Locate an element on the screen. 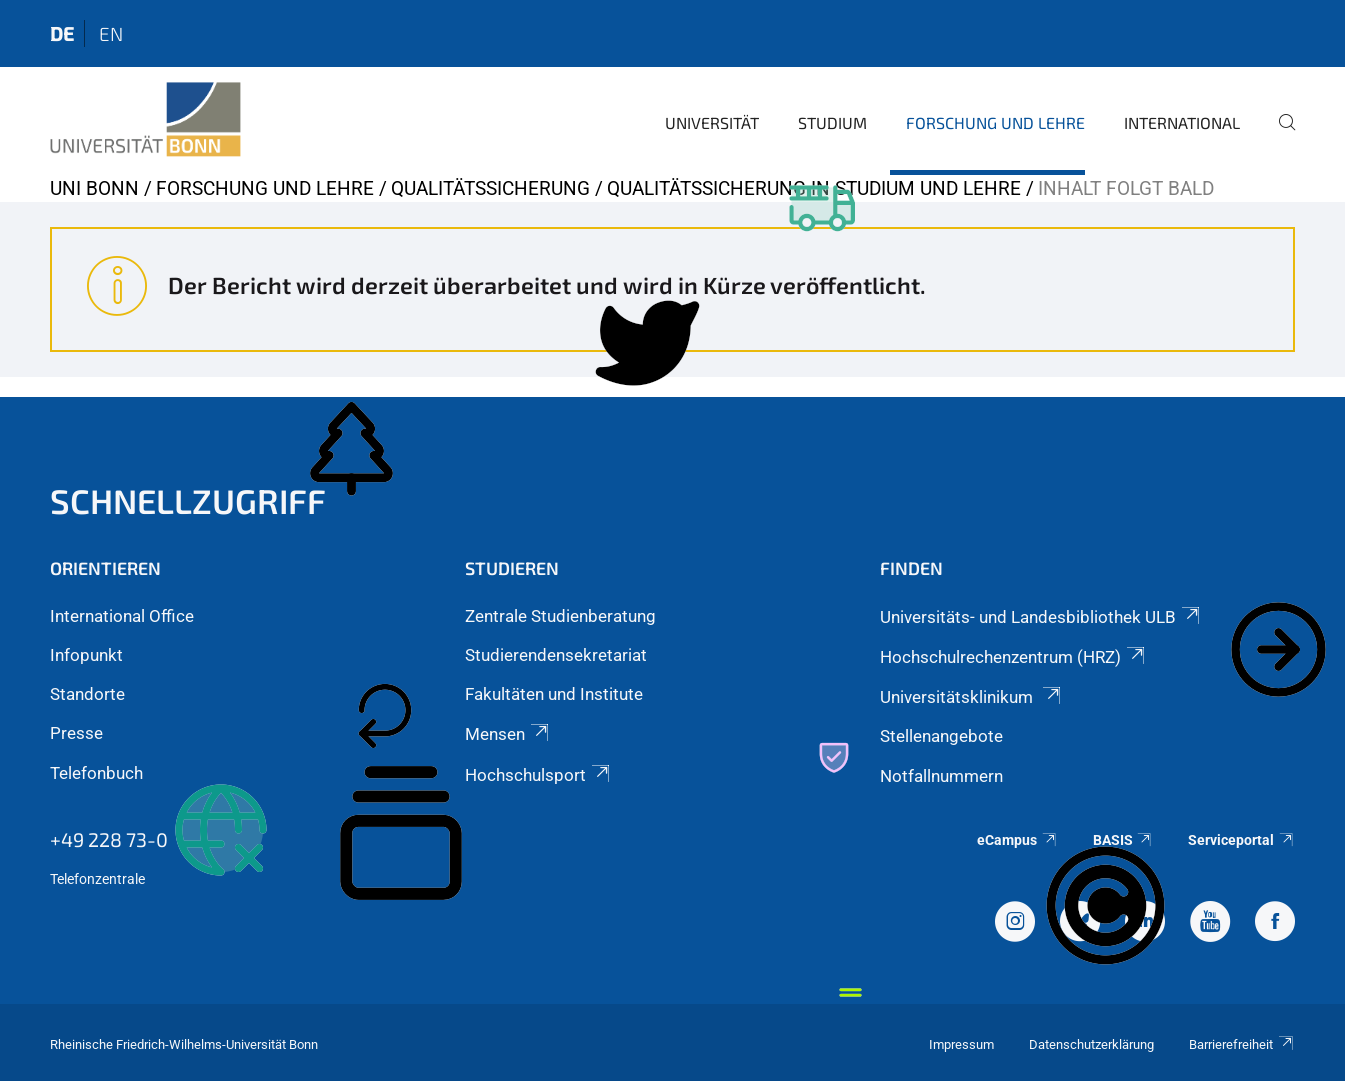  proceed to the next step is located at coordinates (1278, 649).